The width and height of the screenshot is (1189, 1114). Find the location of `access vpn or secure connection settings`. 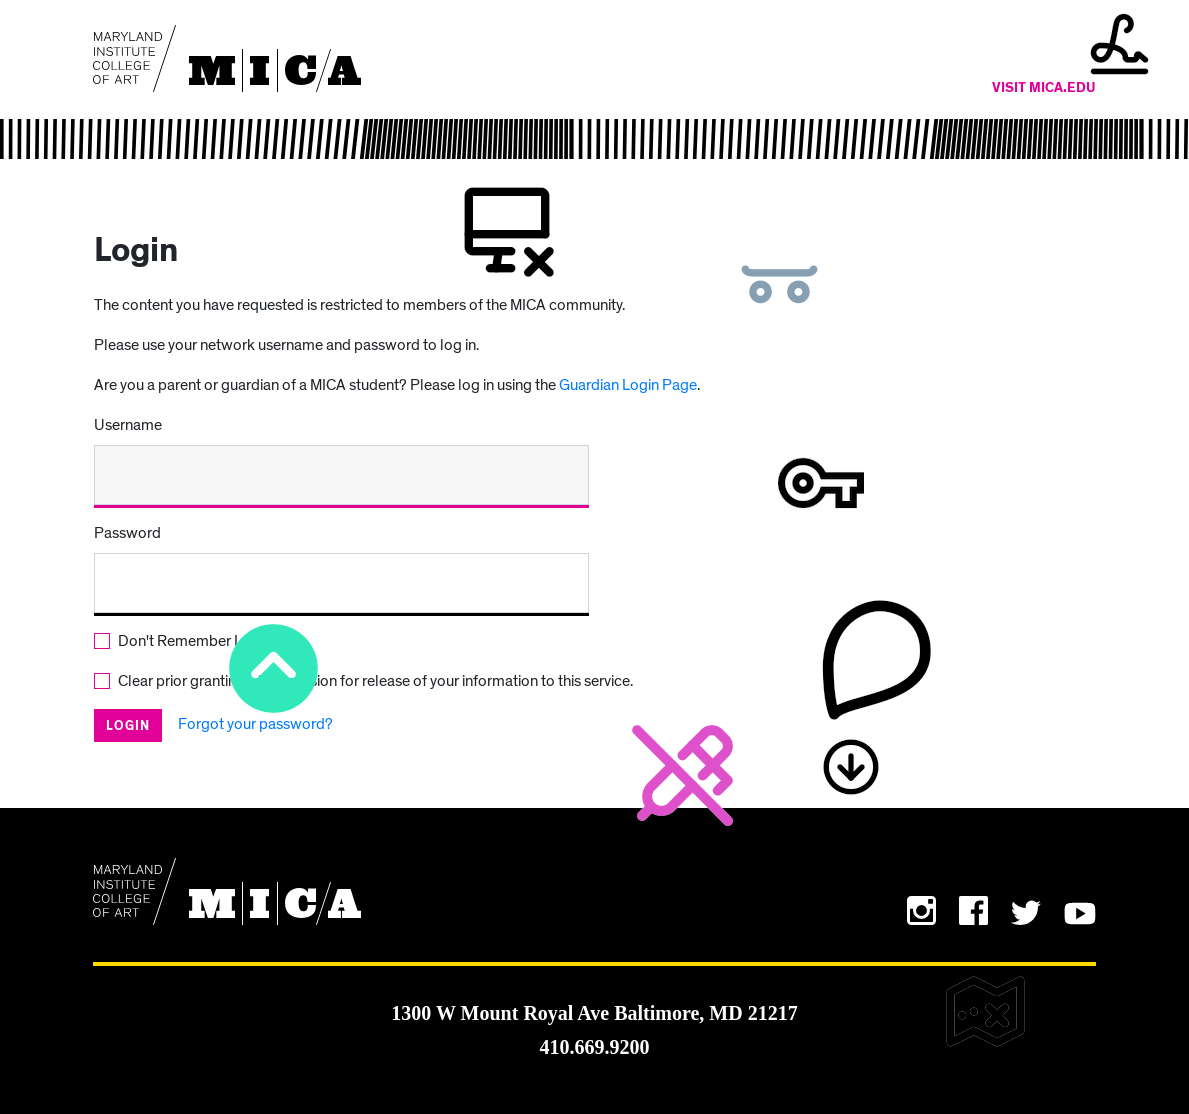

access vpn or secure connection settings is located at coordinates (821, 483).